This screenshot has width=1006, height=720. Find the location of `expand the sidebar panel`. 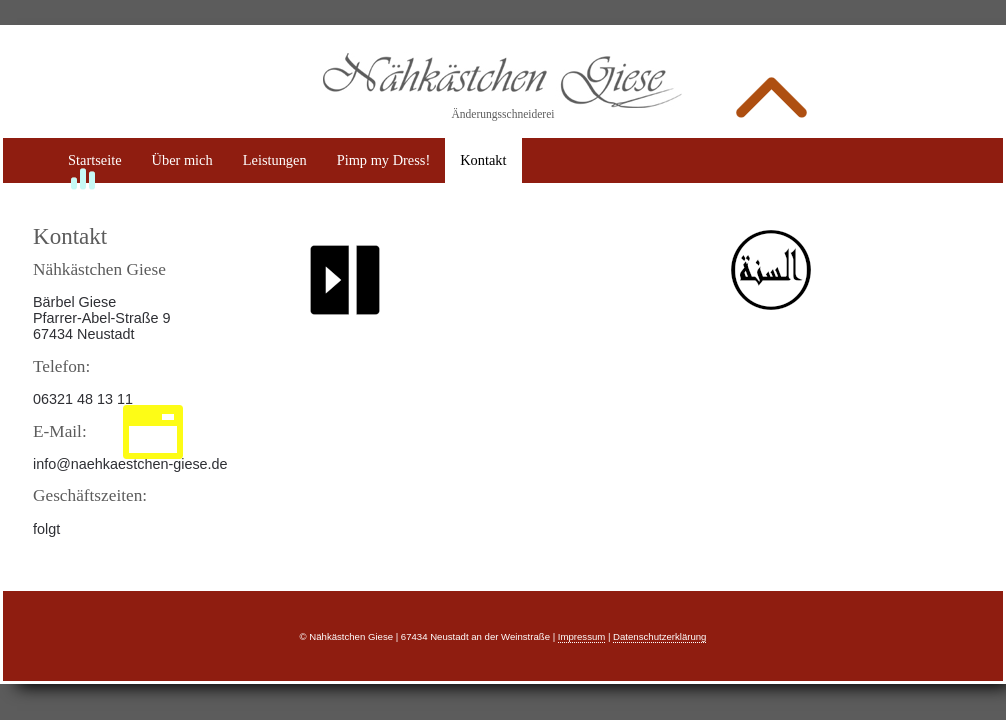

expand the sidebar panel is located at coordinates (345, 280).